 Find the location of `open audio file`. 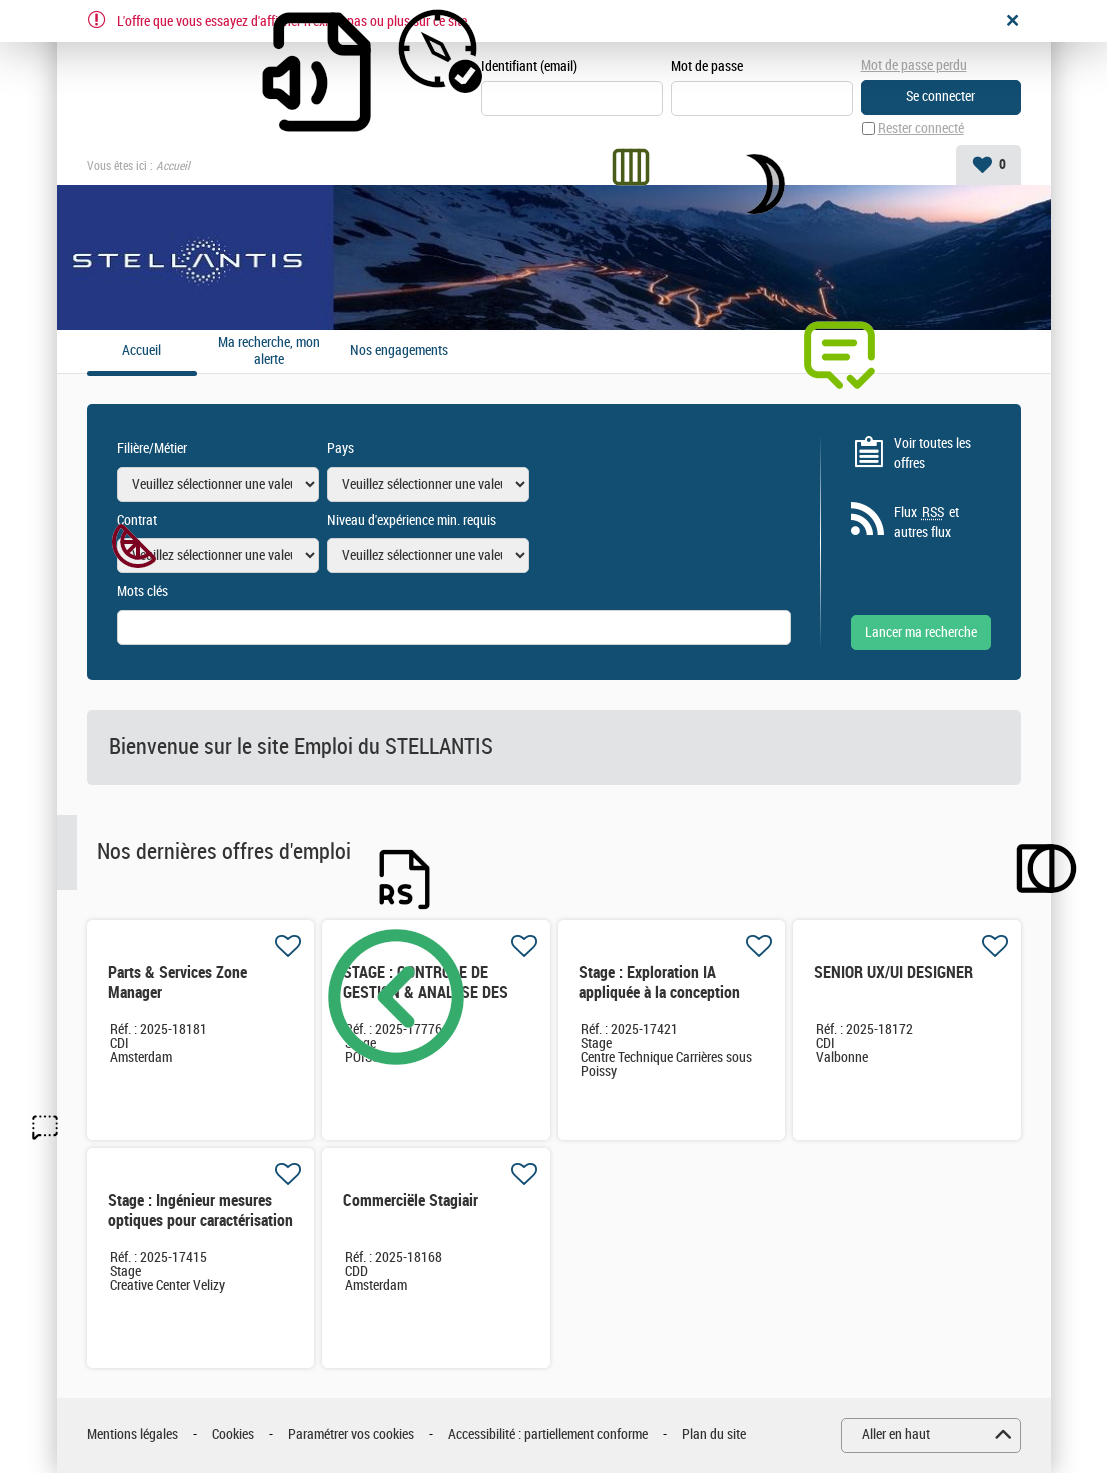

open audio file is located at coordinates (322, 72).